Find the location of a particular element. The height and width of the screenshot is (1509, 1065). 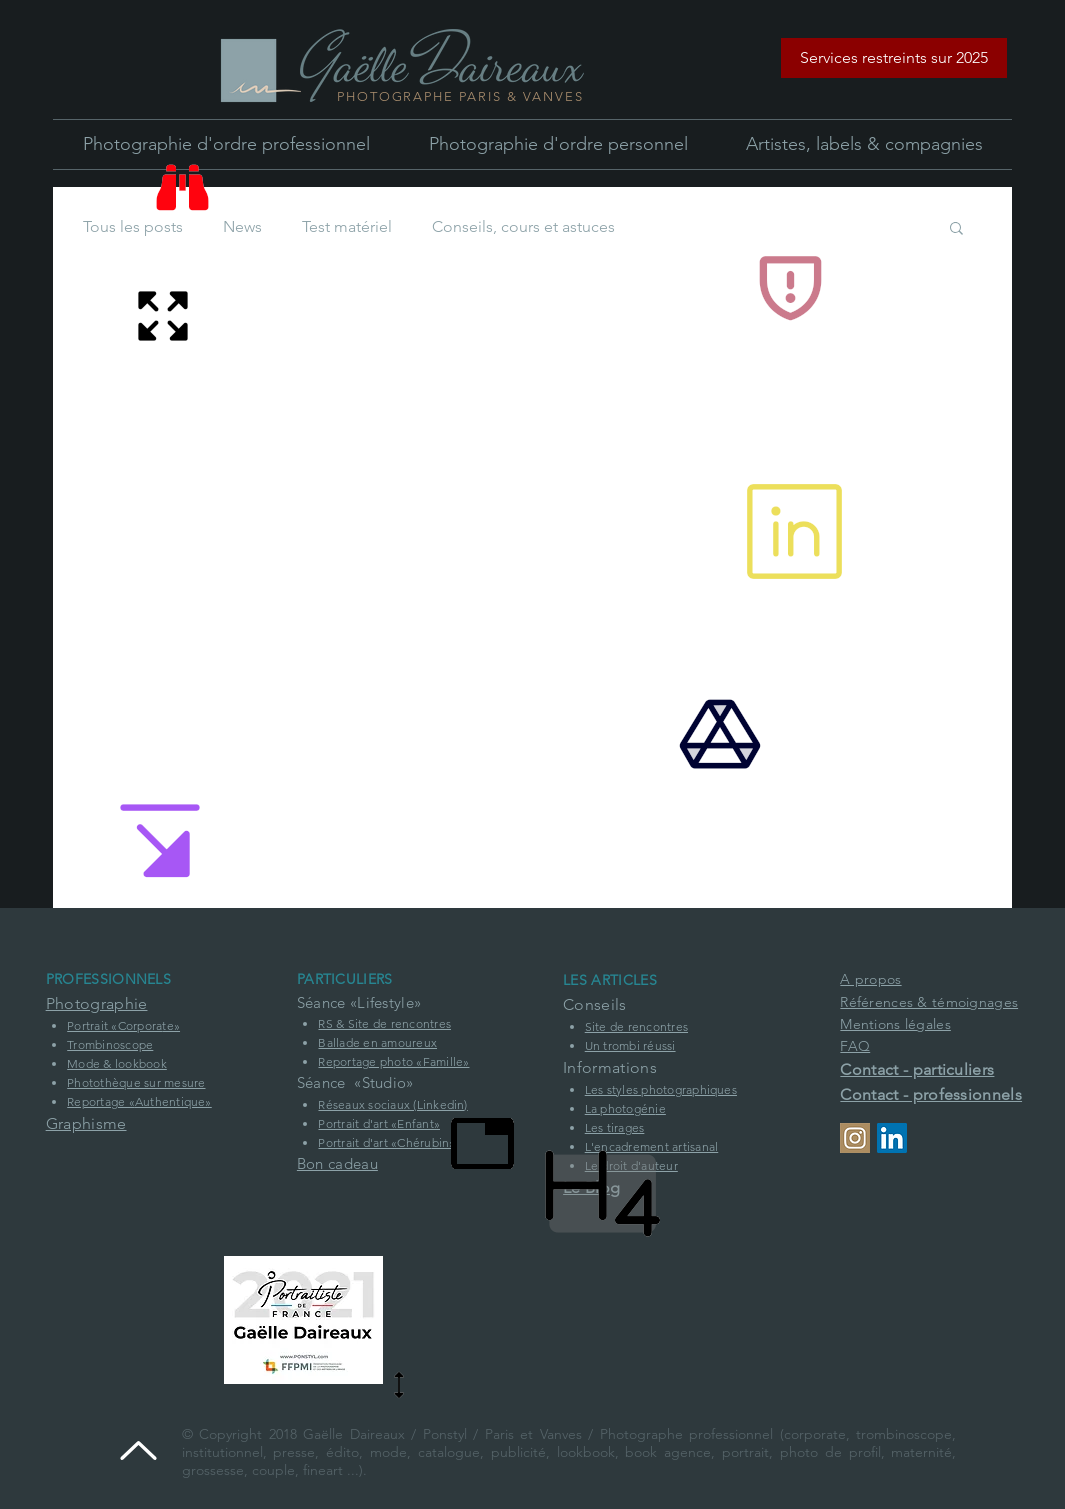

format text as heading level 4 is located at coordinates (594, 1191).